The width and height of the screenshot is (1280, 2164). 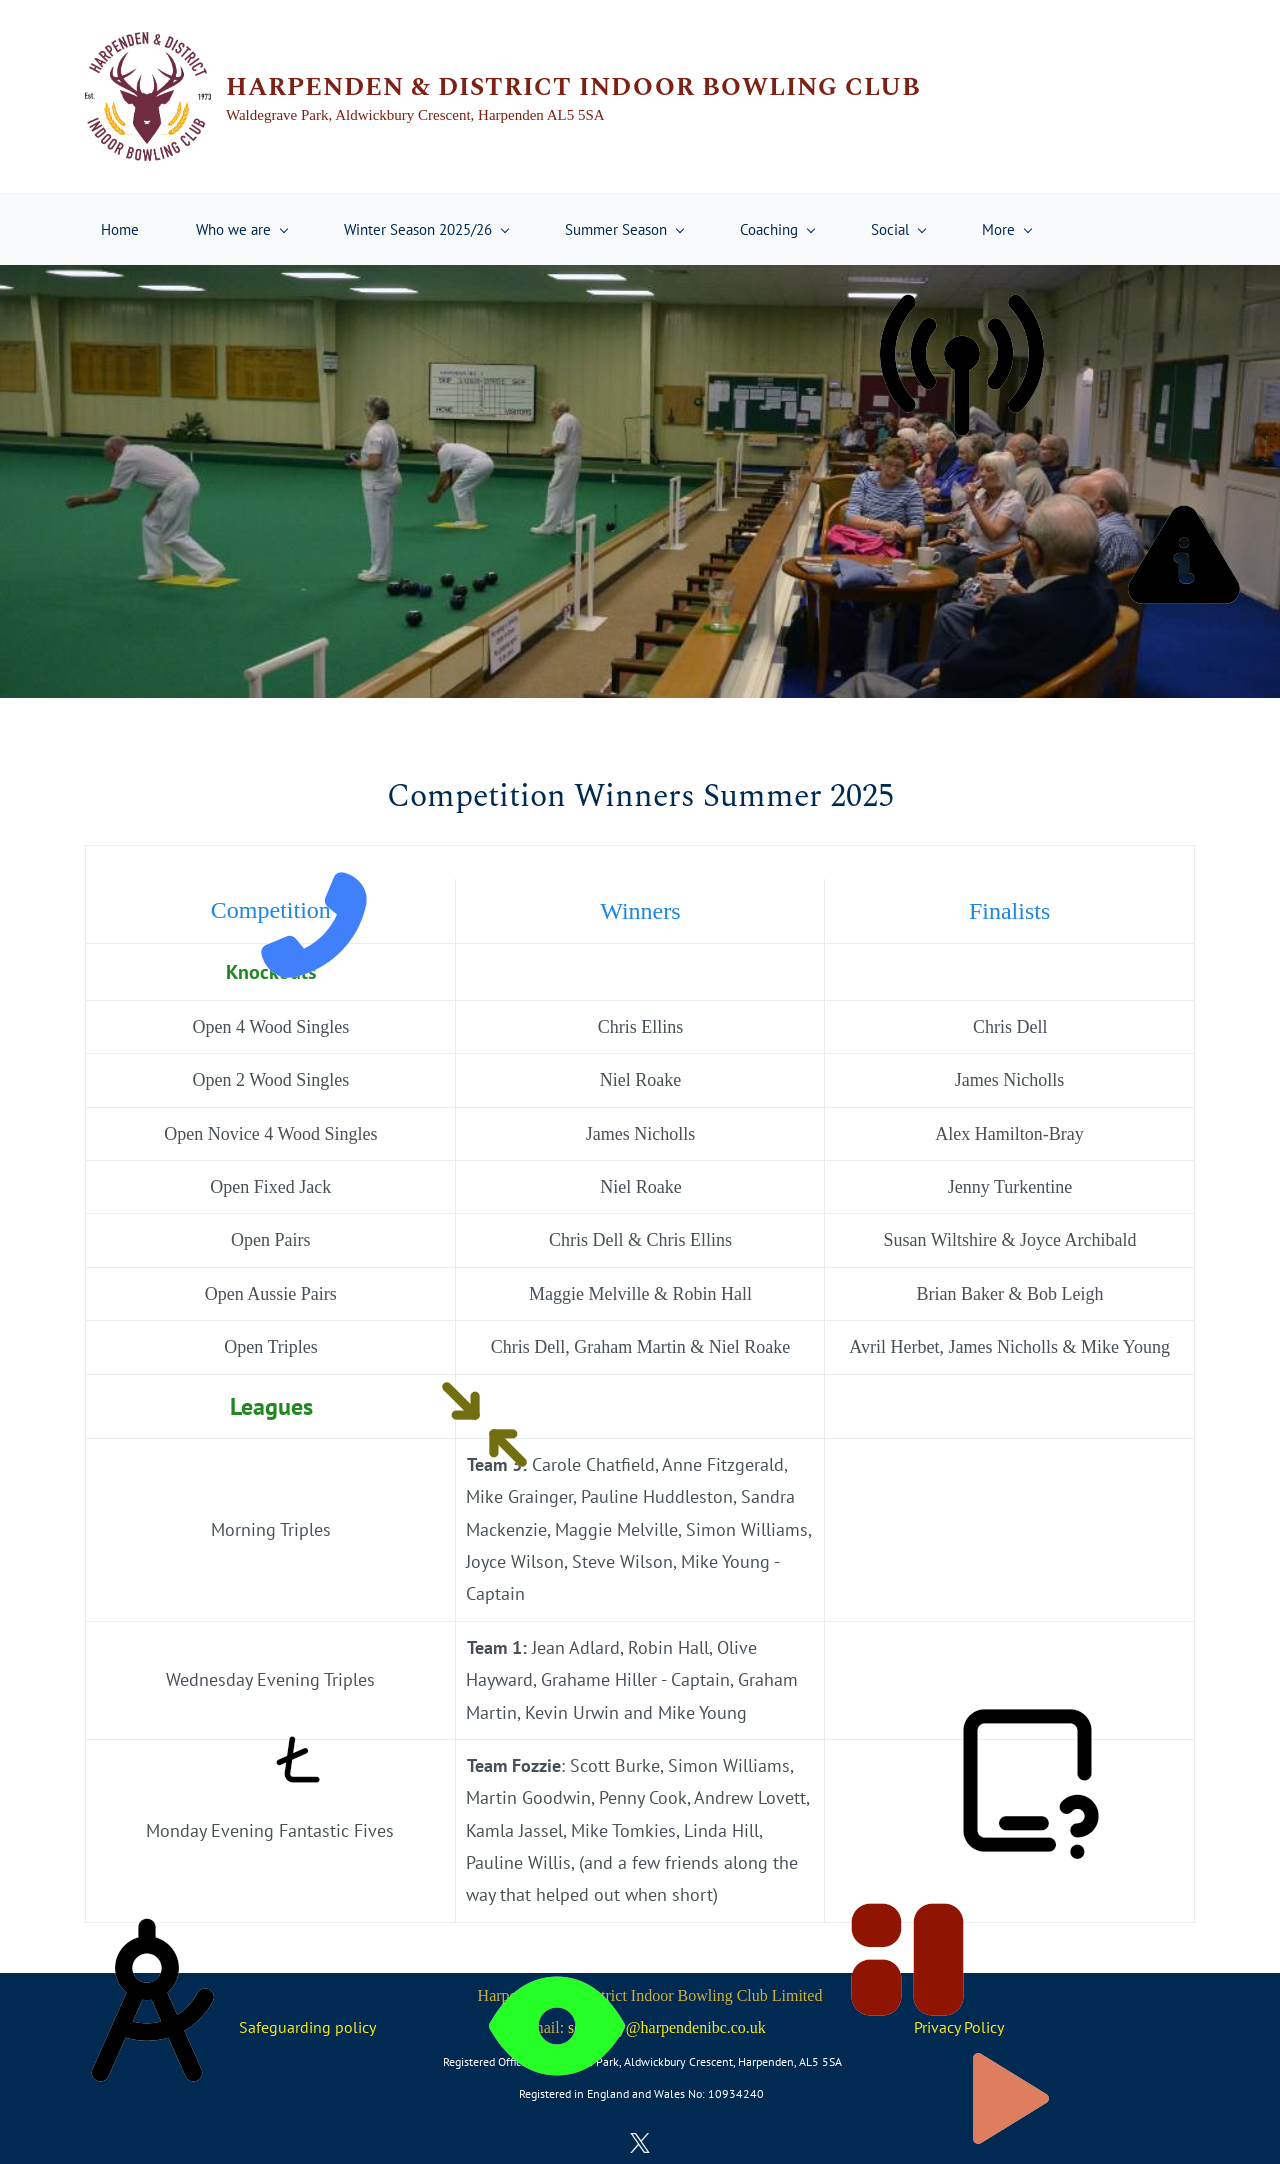 What do you see at coordinates (962, 364) in the screenshot?
I see `start a live broadcast or stream` at bounding box center [962, 364].